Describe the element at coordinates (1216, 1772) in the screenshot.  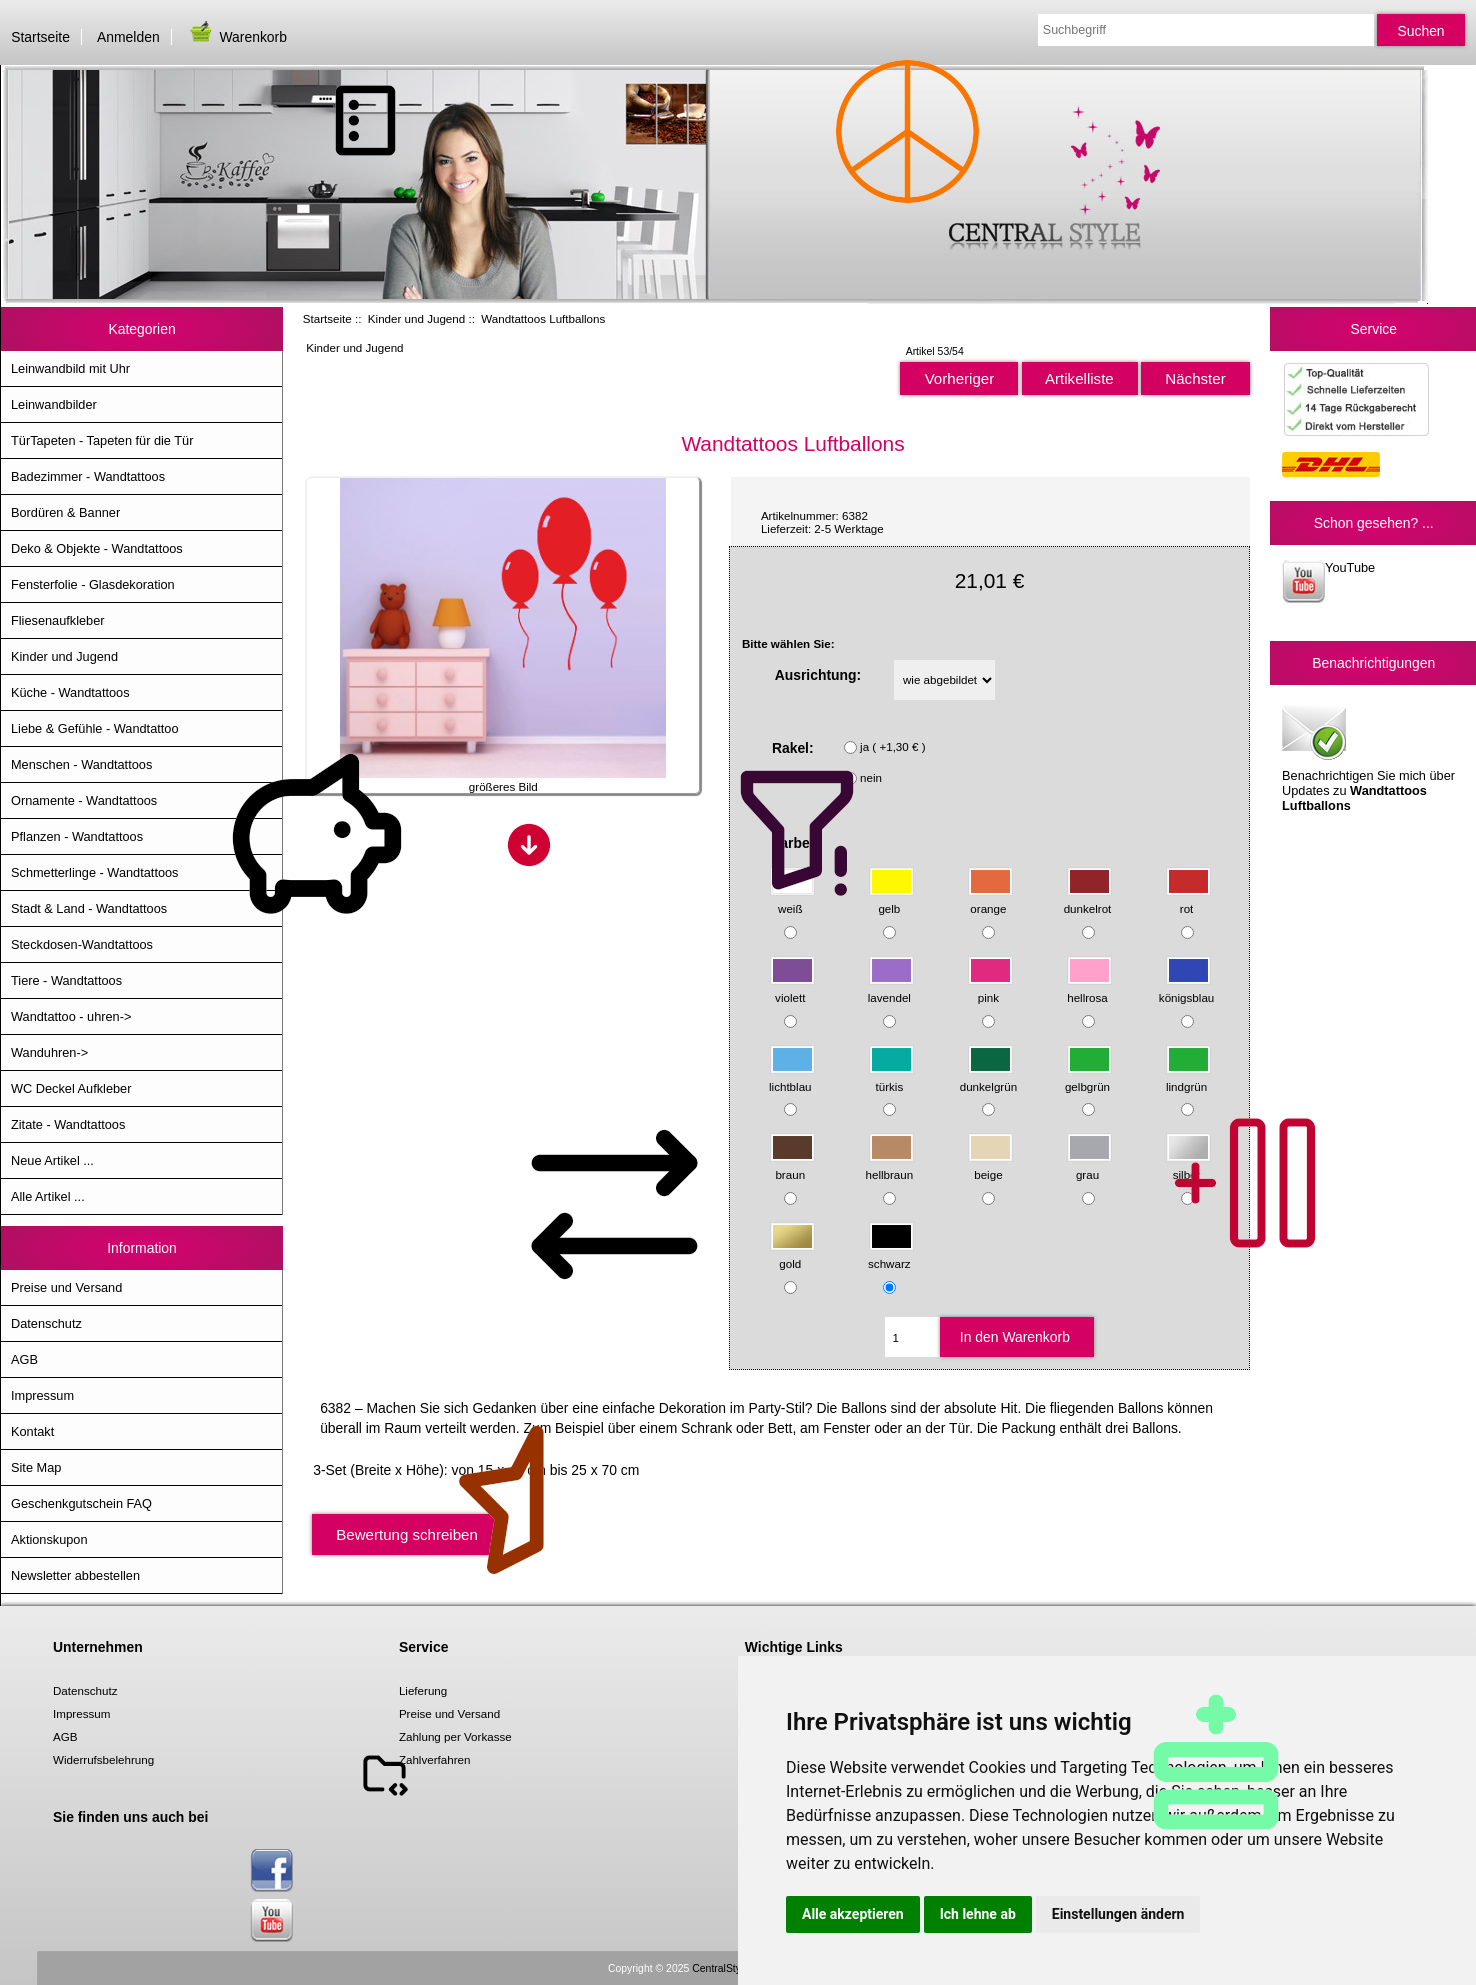
I see `add a new row above` at that location.